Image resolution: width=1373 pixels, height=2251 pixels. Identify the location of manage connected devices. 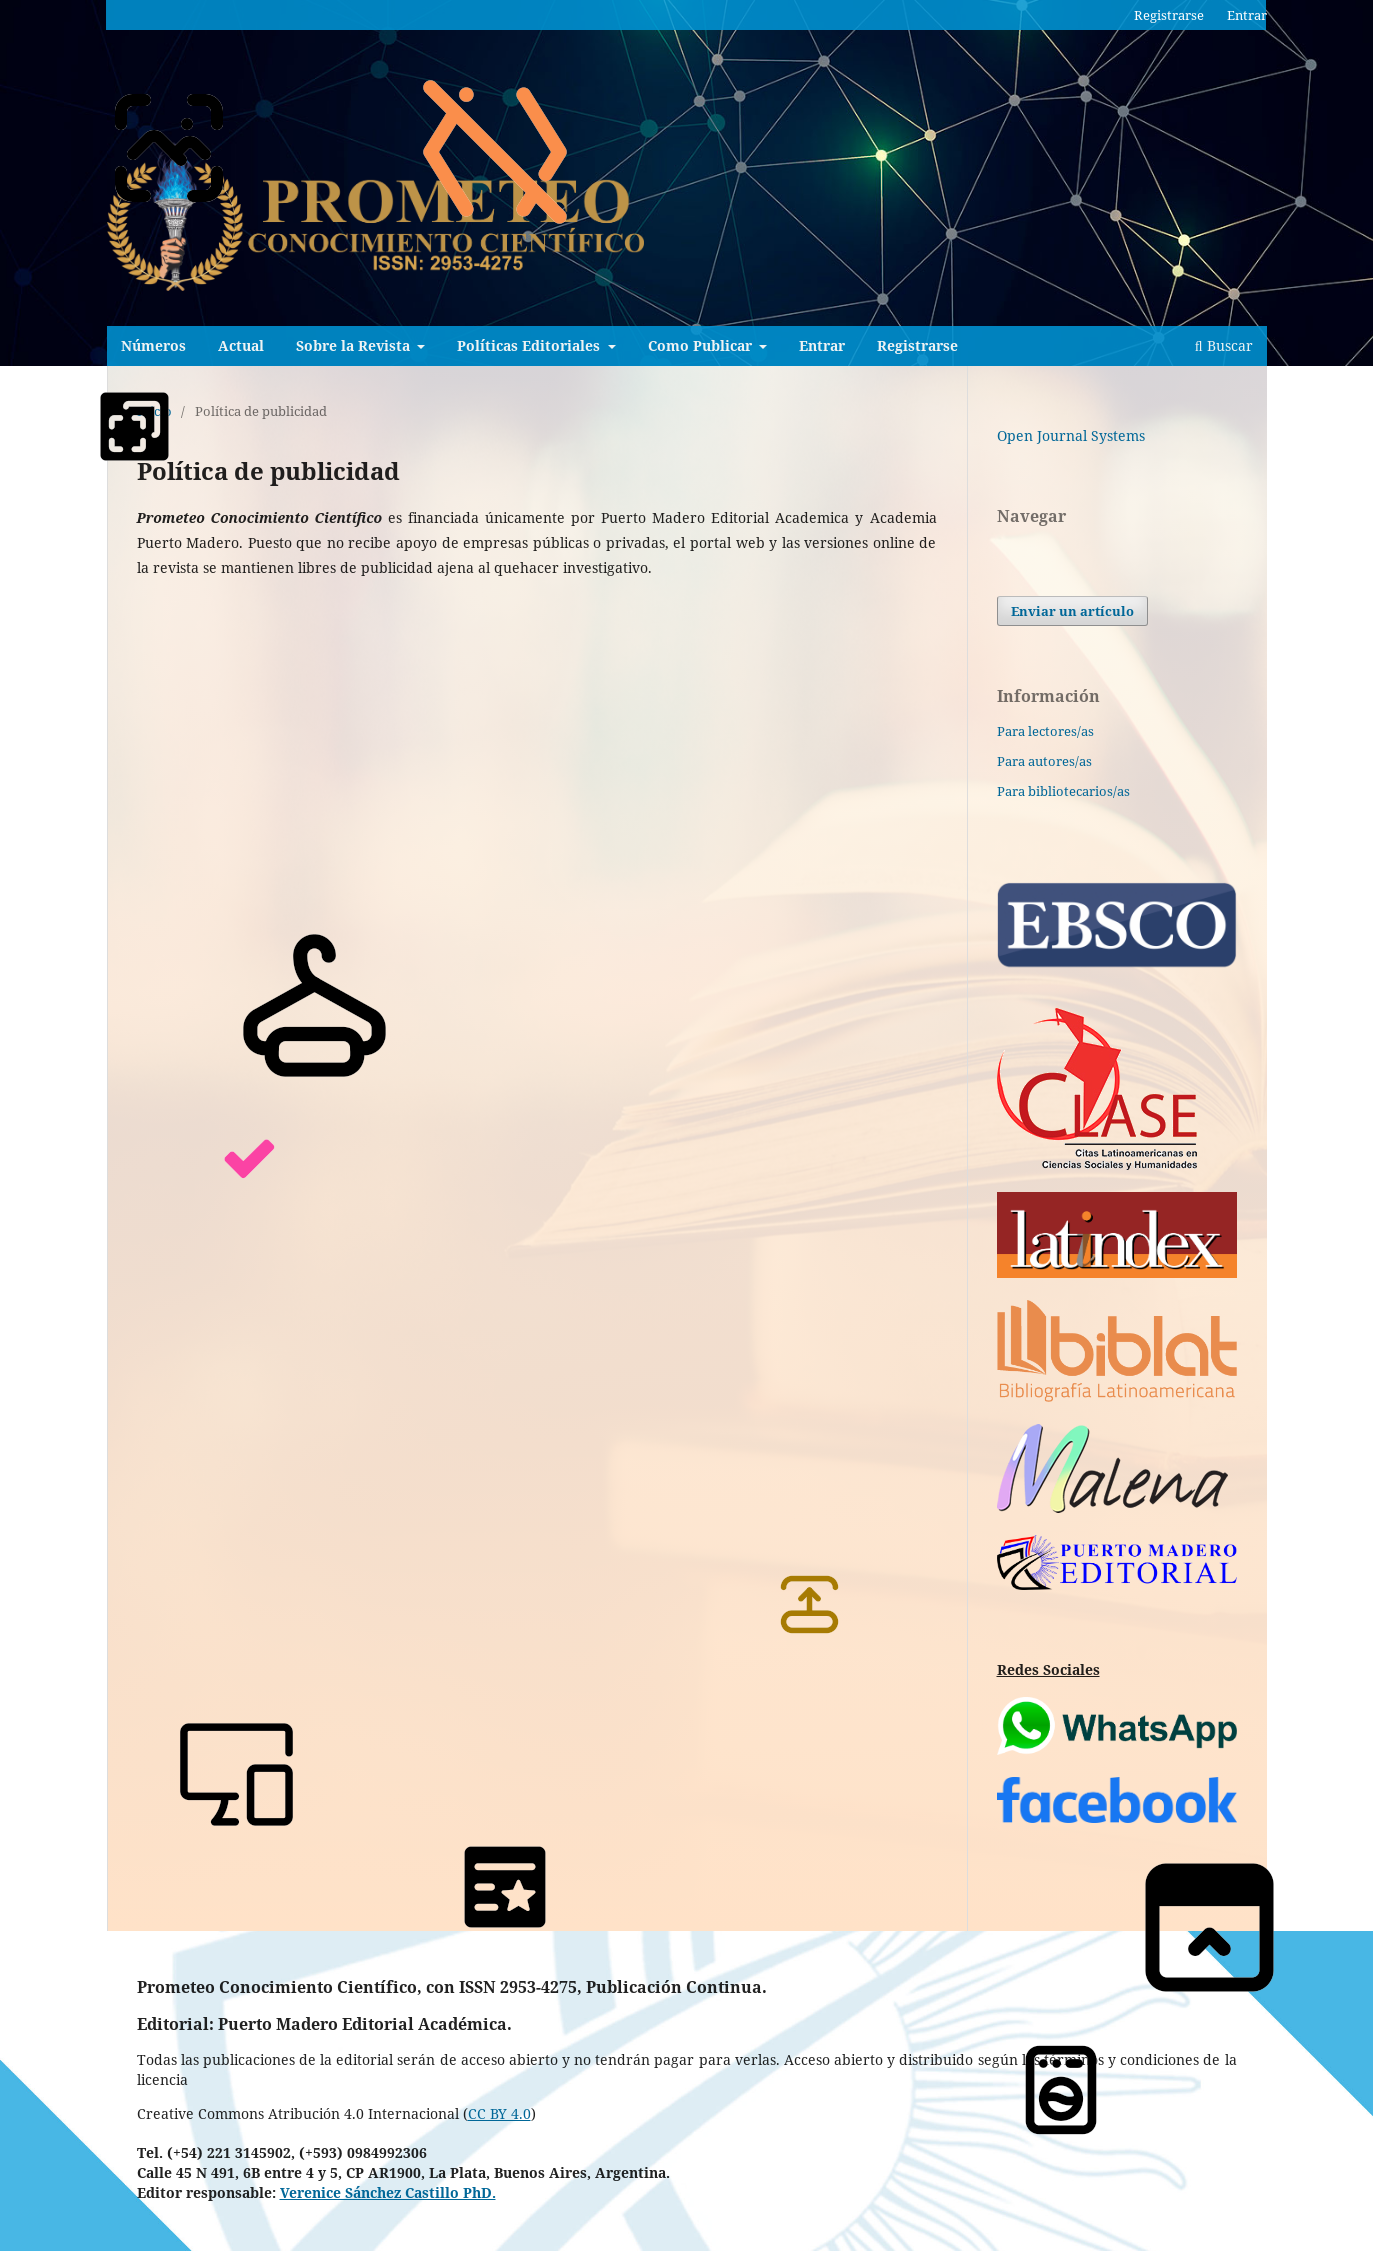
(236, 1774).